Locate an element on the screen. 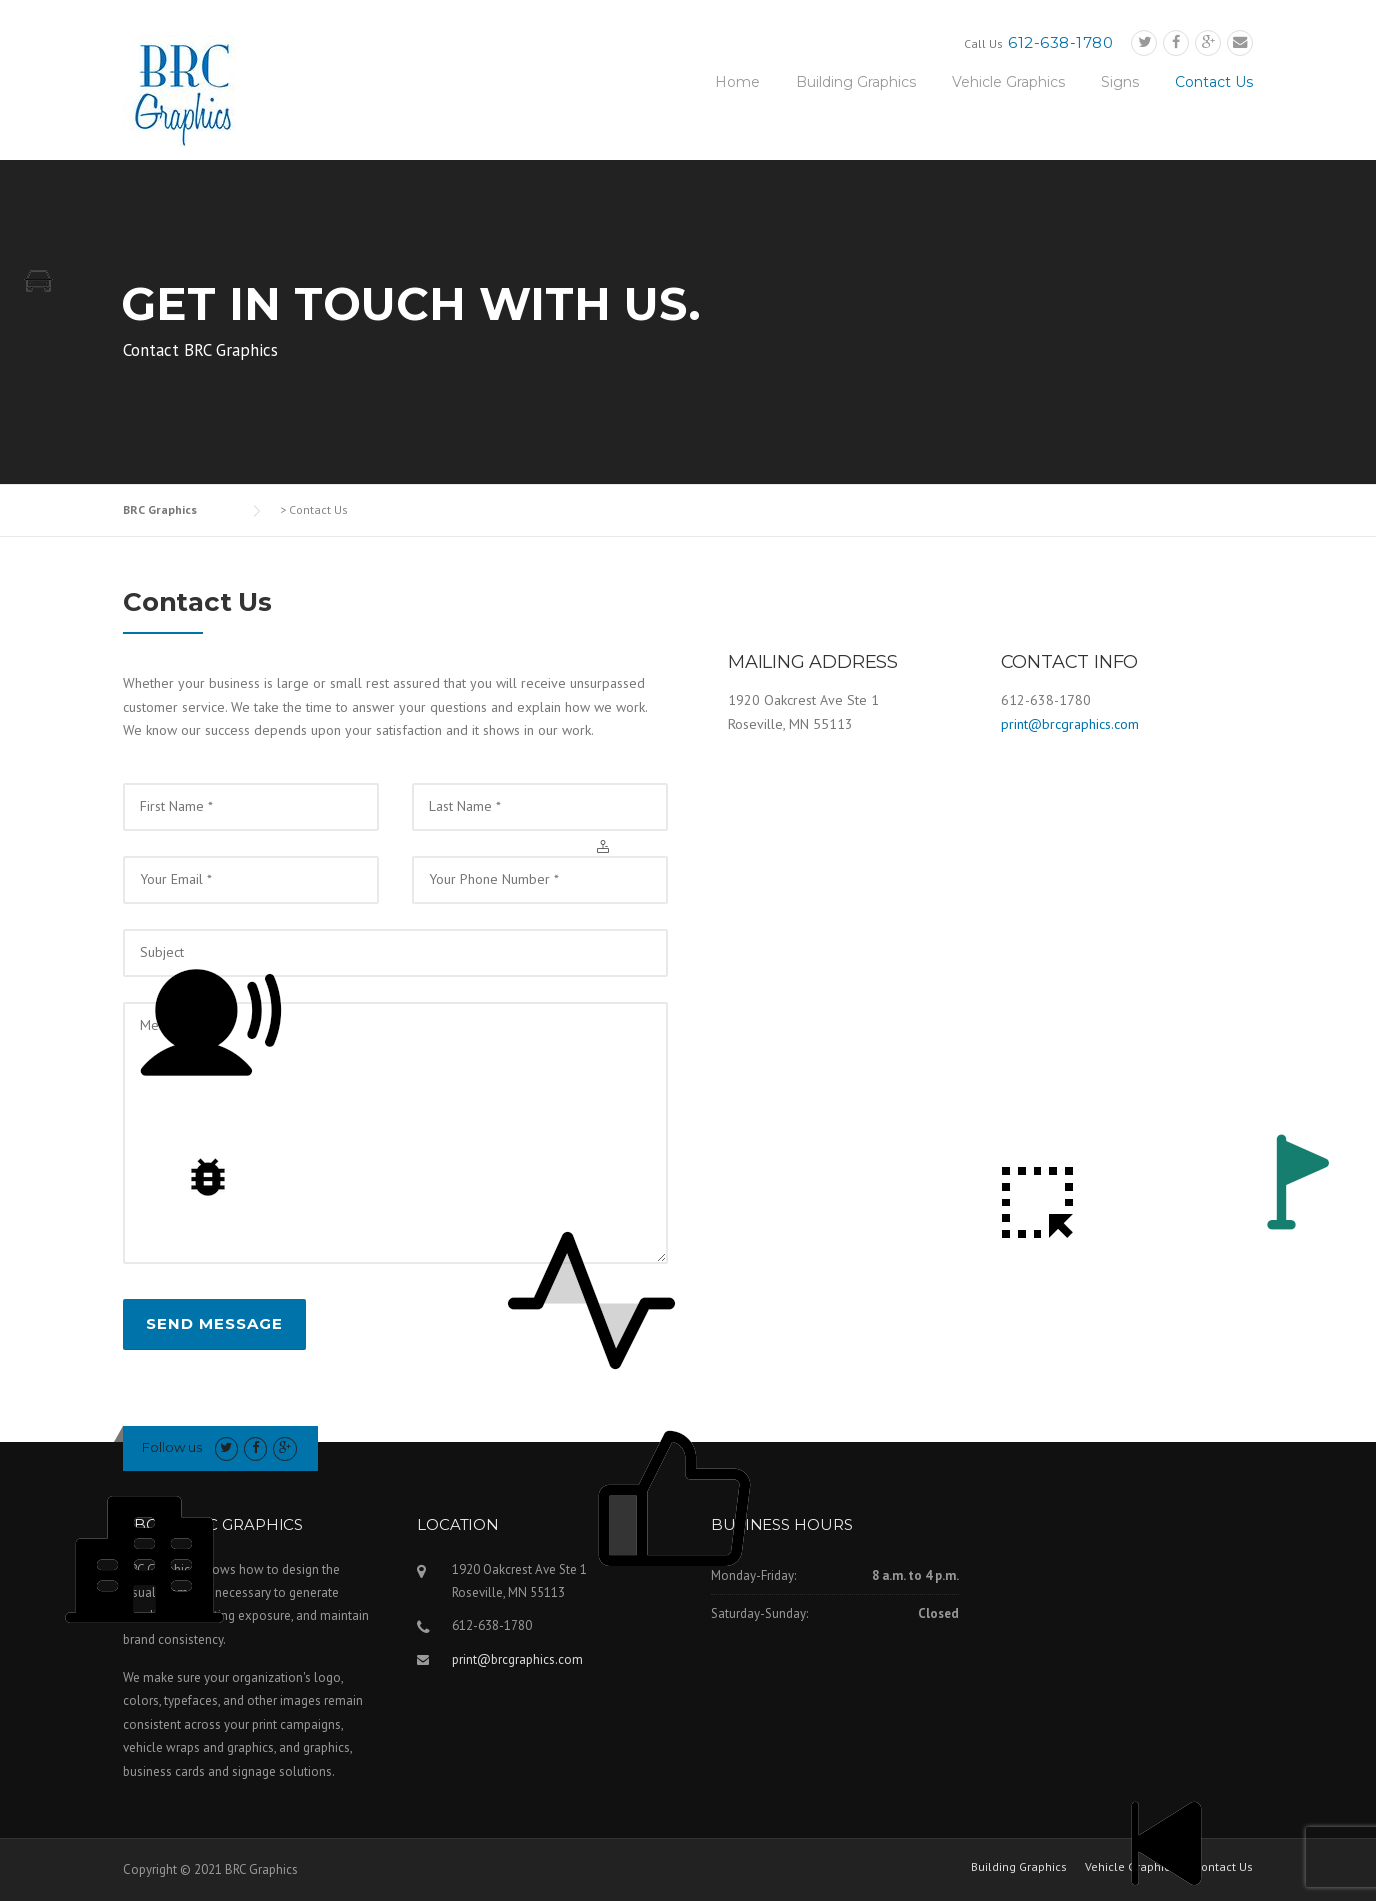 The height and width of the screenshot is (1901, 1376). skip to previous track is located at coordinates (1166, 1843).